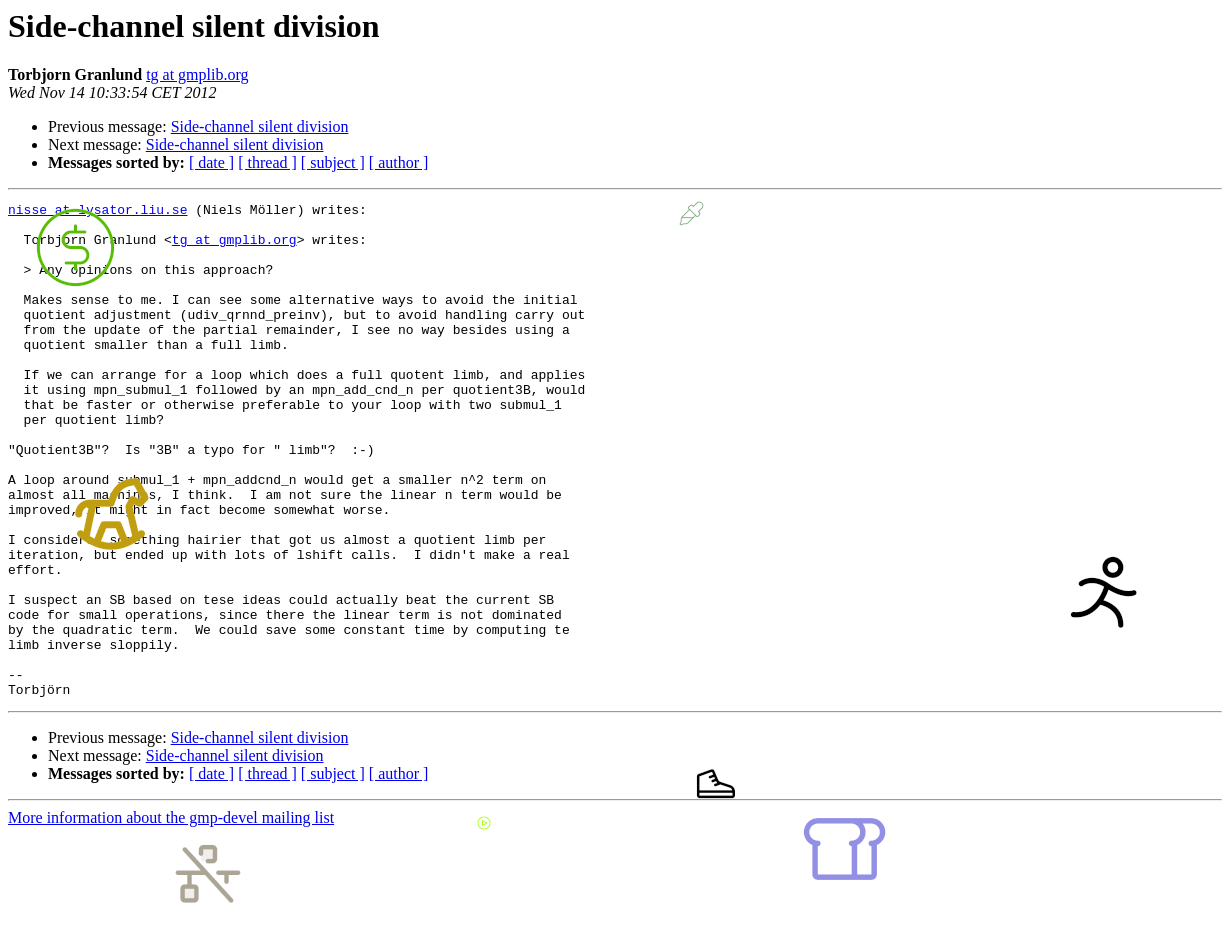 The image size is (1230, 934). Describe the element at coordinates (208, 875) in the screenshot. I see `network connection unavailable` at that location.